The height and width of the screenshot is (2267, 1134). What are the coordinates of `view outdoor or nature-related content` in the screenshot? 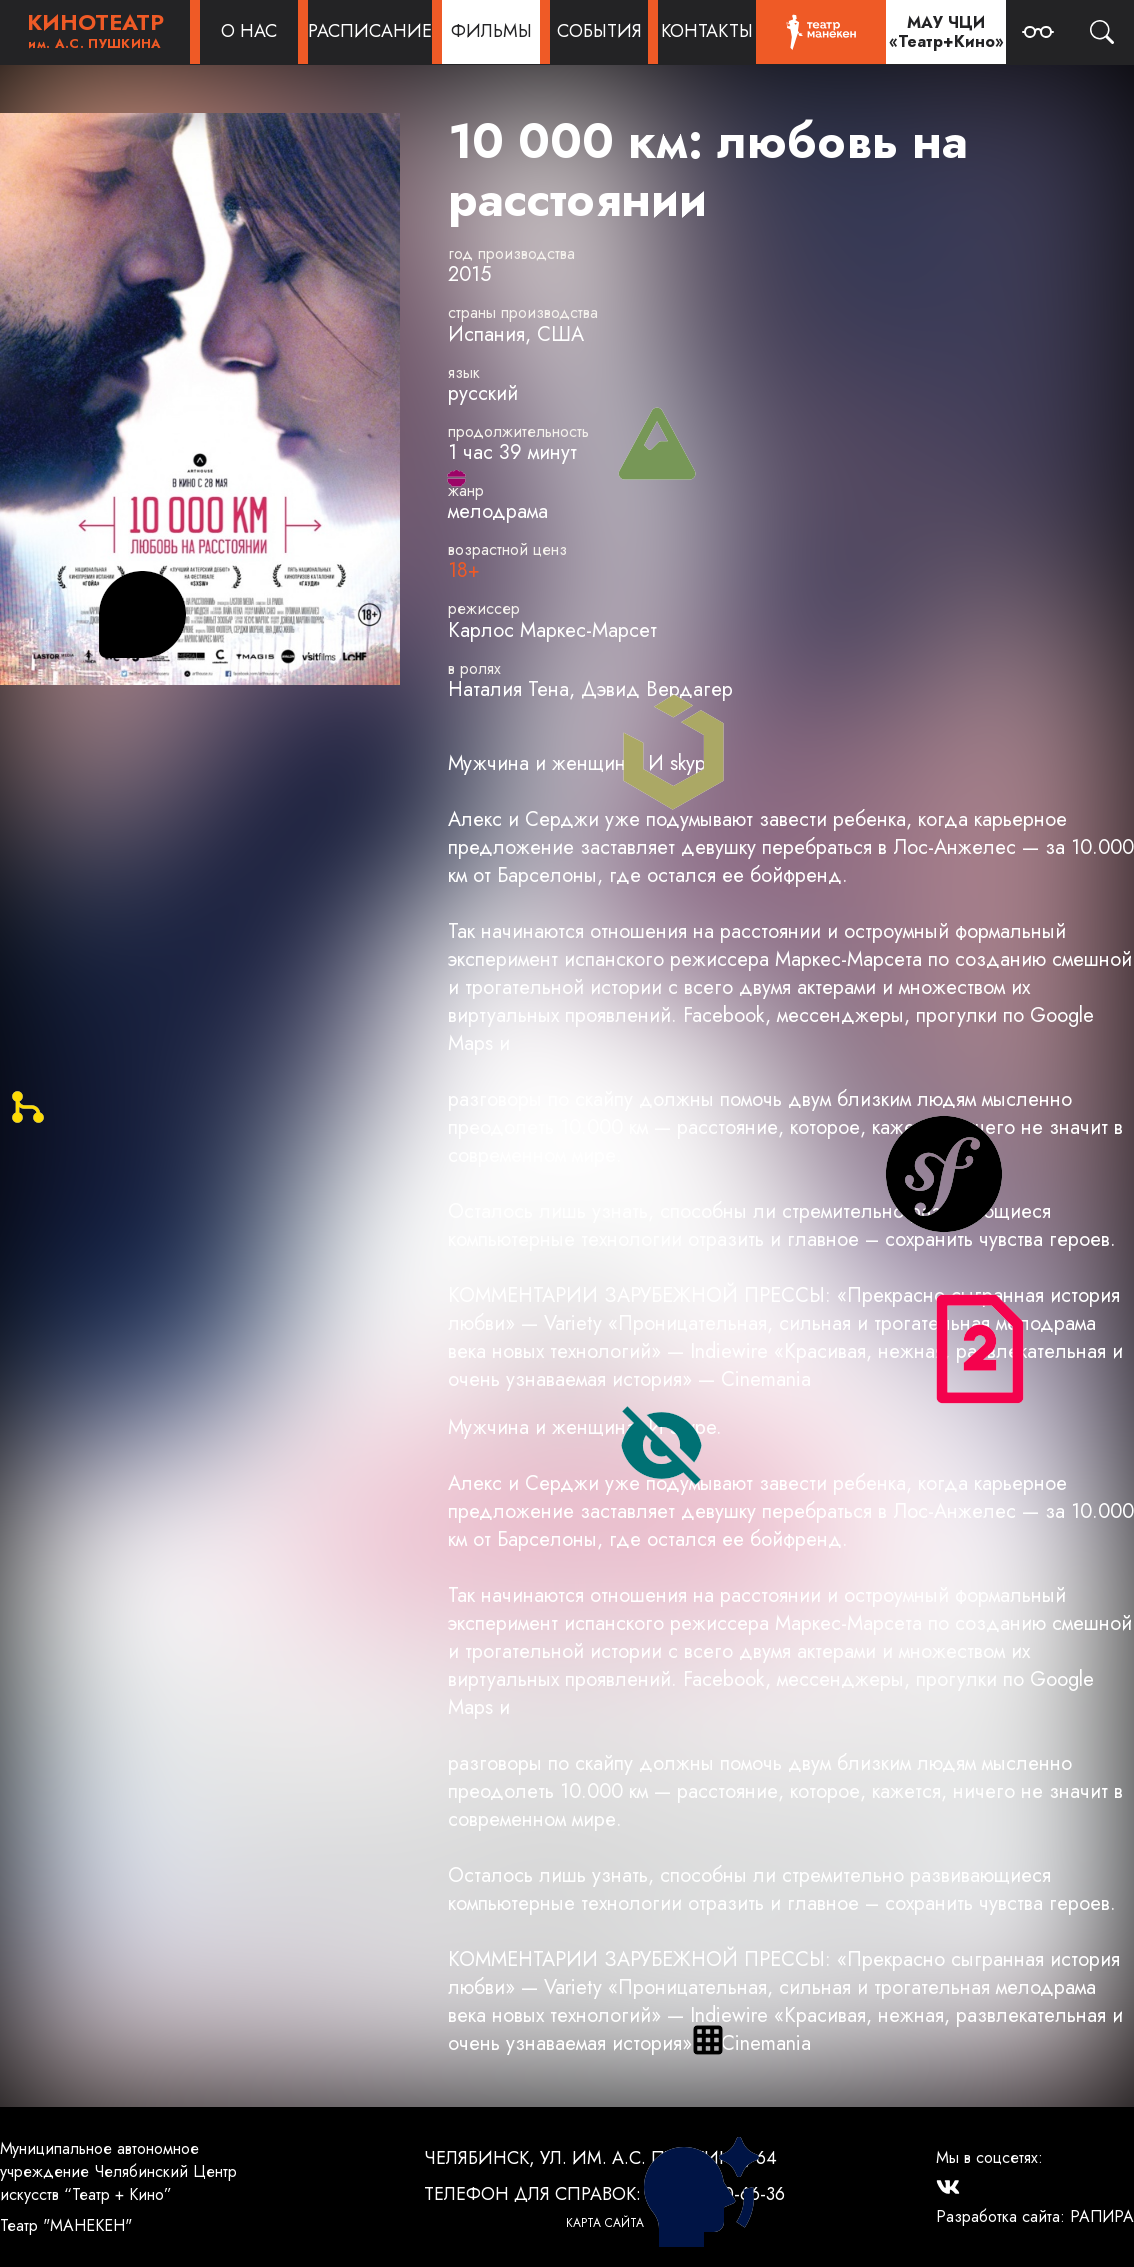 It's located at (657, 446).